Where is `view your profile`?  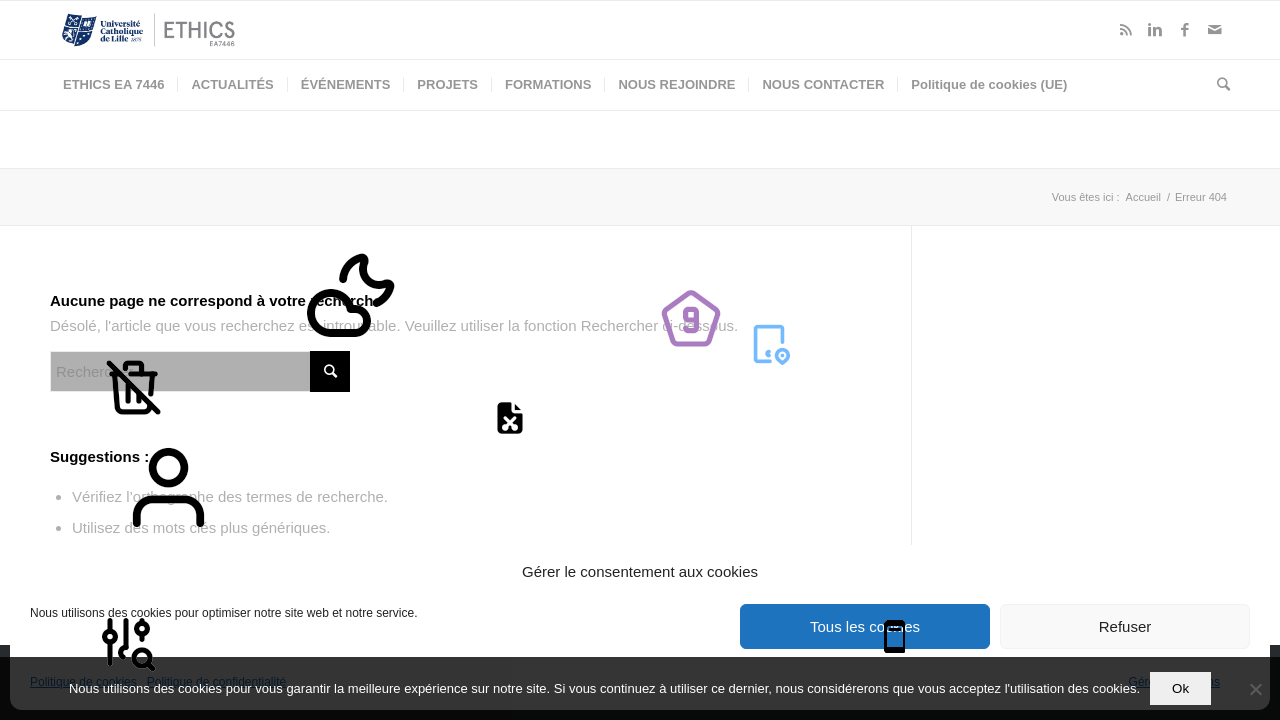 view your profile is located at coordinates (168, 487).